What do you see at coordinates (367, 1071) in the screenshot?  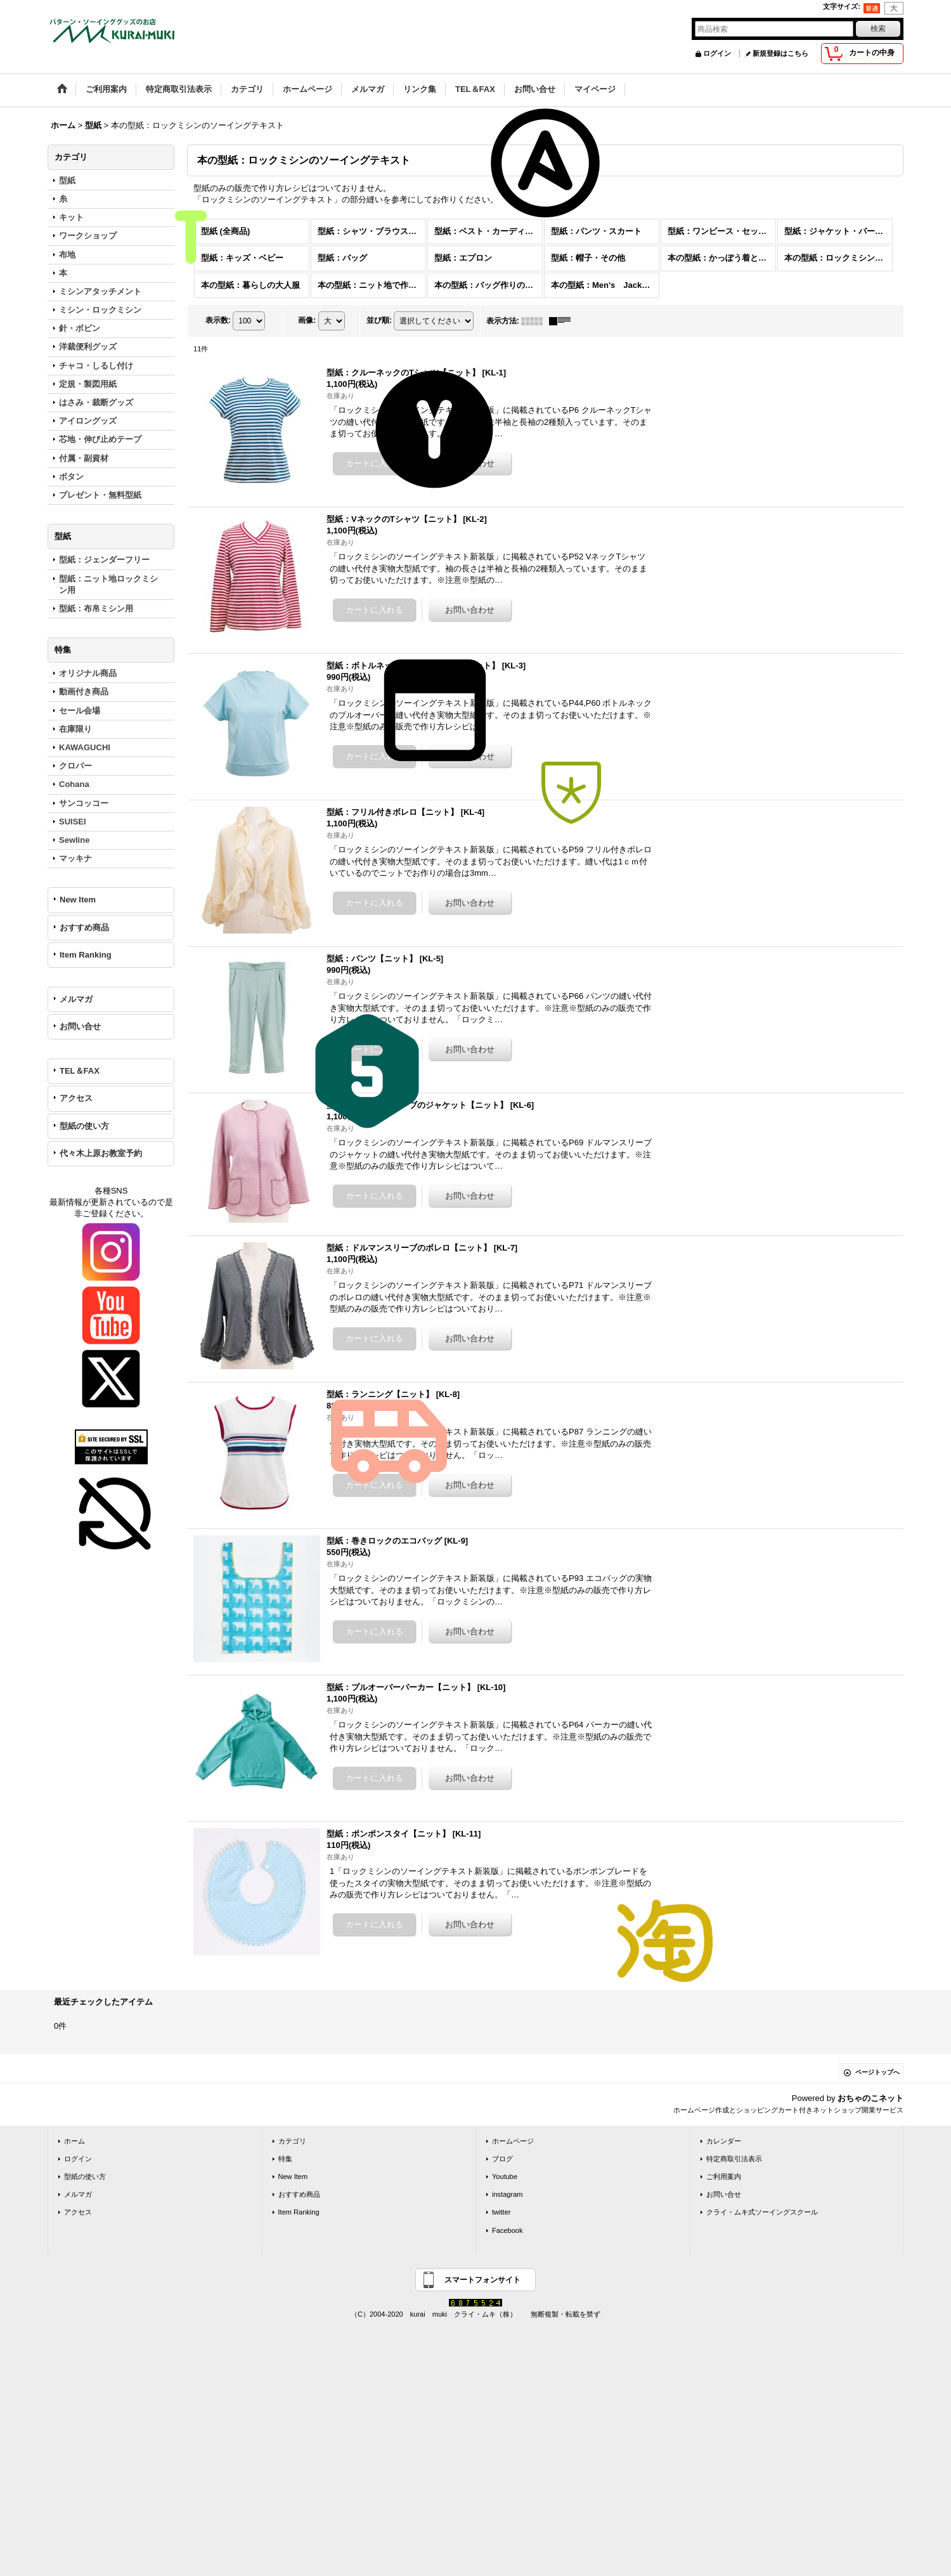 I see `step 5 in a multi-step process` at bounding box center [367, 1071].